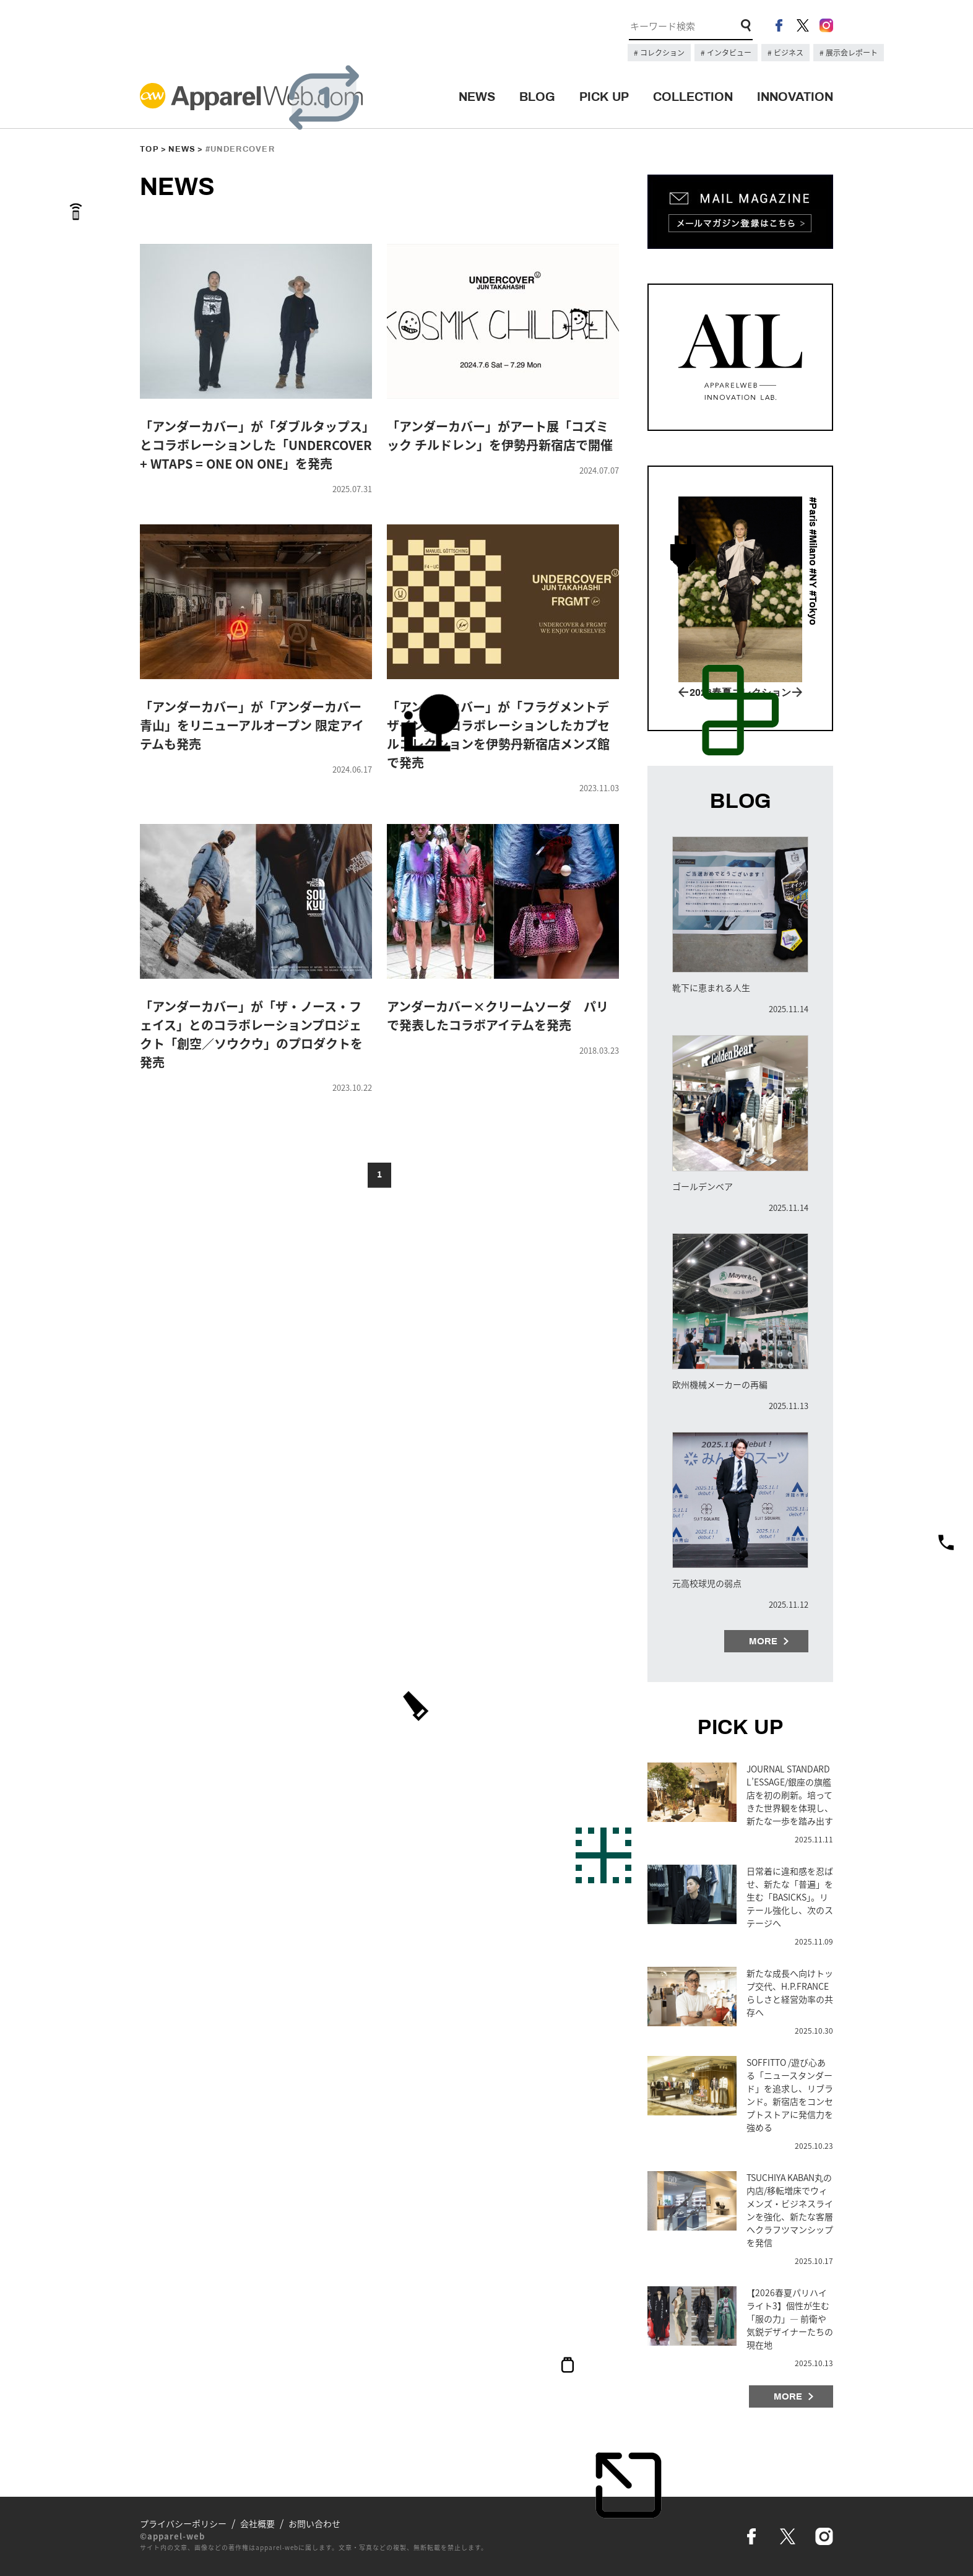  What do you see at coordinates (76, 212) in the screenshot?
I see `enable speakerphone during a call` at bounding box center [76, 212].